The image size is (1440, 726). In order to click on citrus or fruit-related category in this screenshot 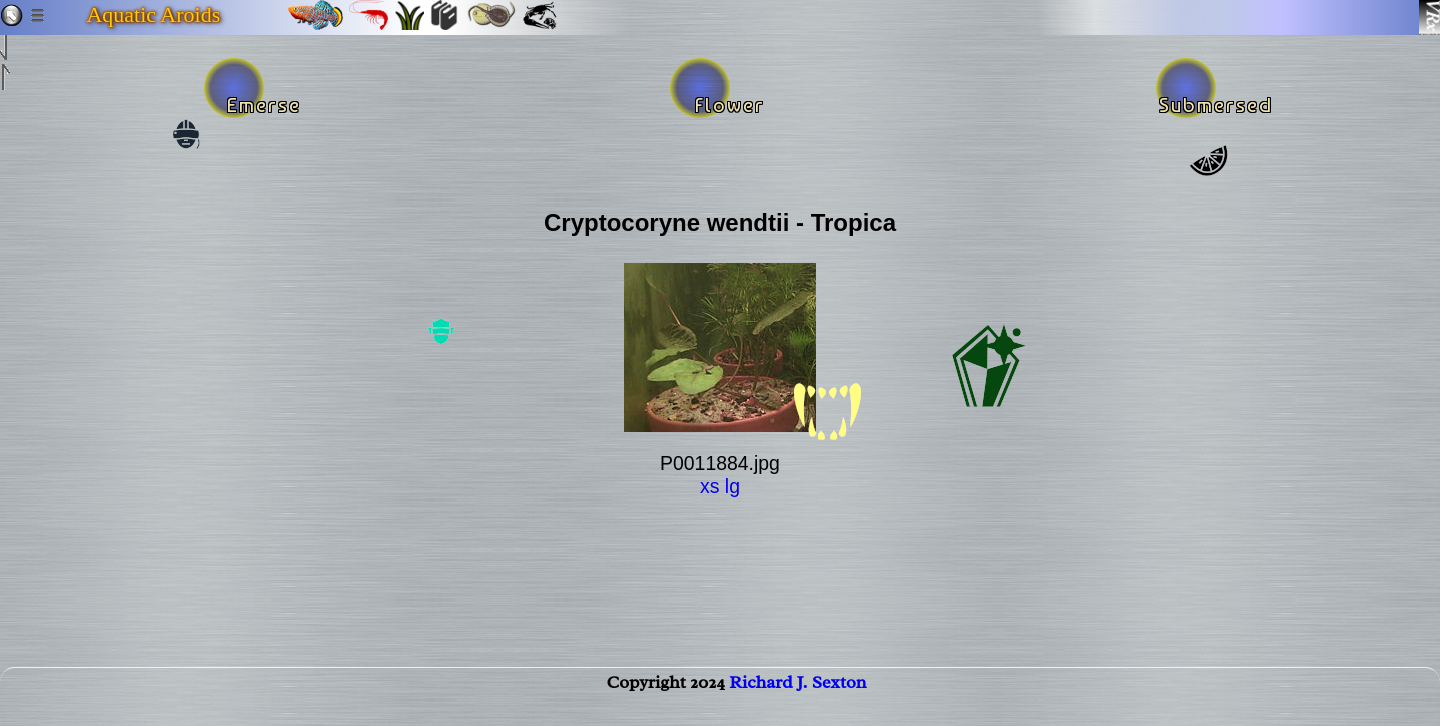, I will do `click(1208, 160)`.